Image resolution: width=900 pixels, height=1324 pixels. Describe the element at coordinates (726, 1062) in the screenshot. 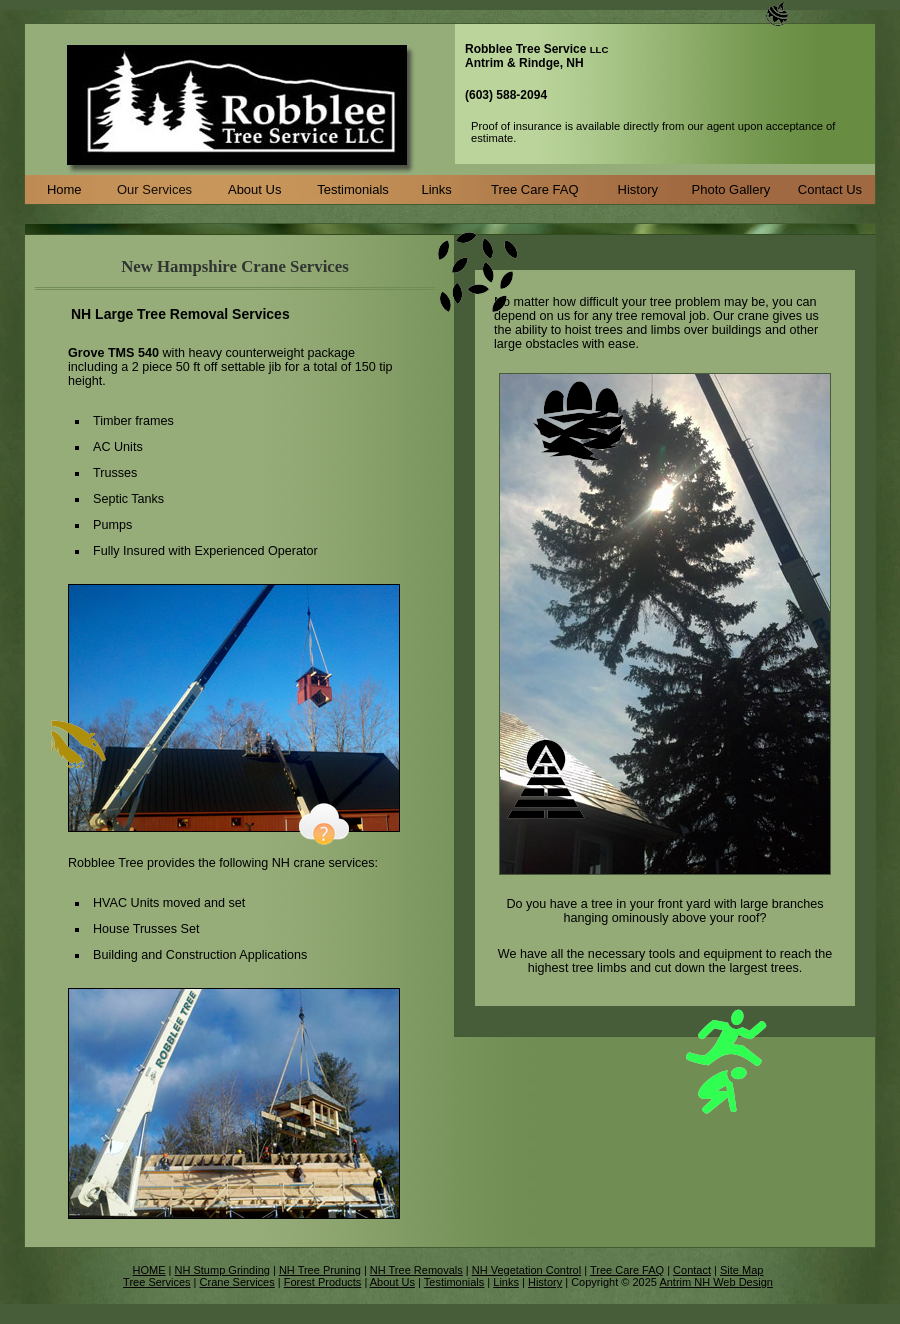

I see `play leapfrog mini-game` at that location.